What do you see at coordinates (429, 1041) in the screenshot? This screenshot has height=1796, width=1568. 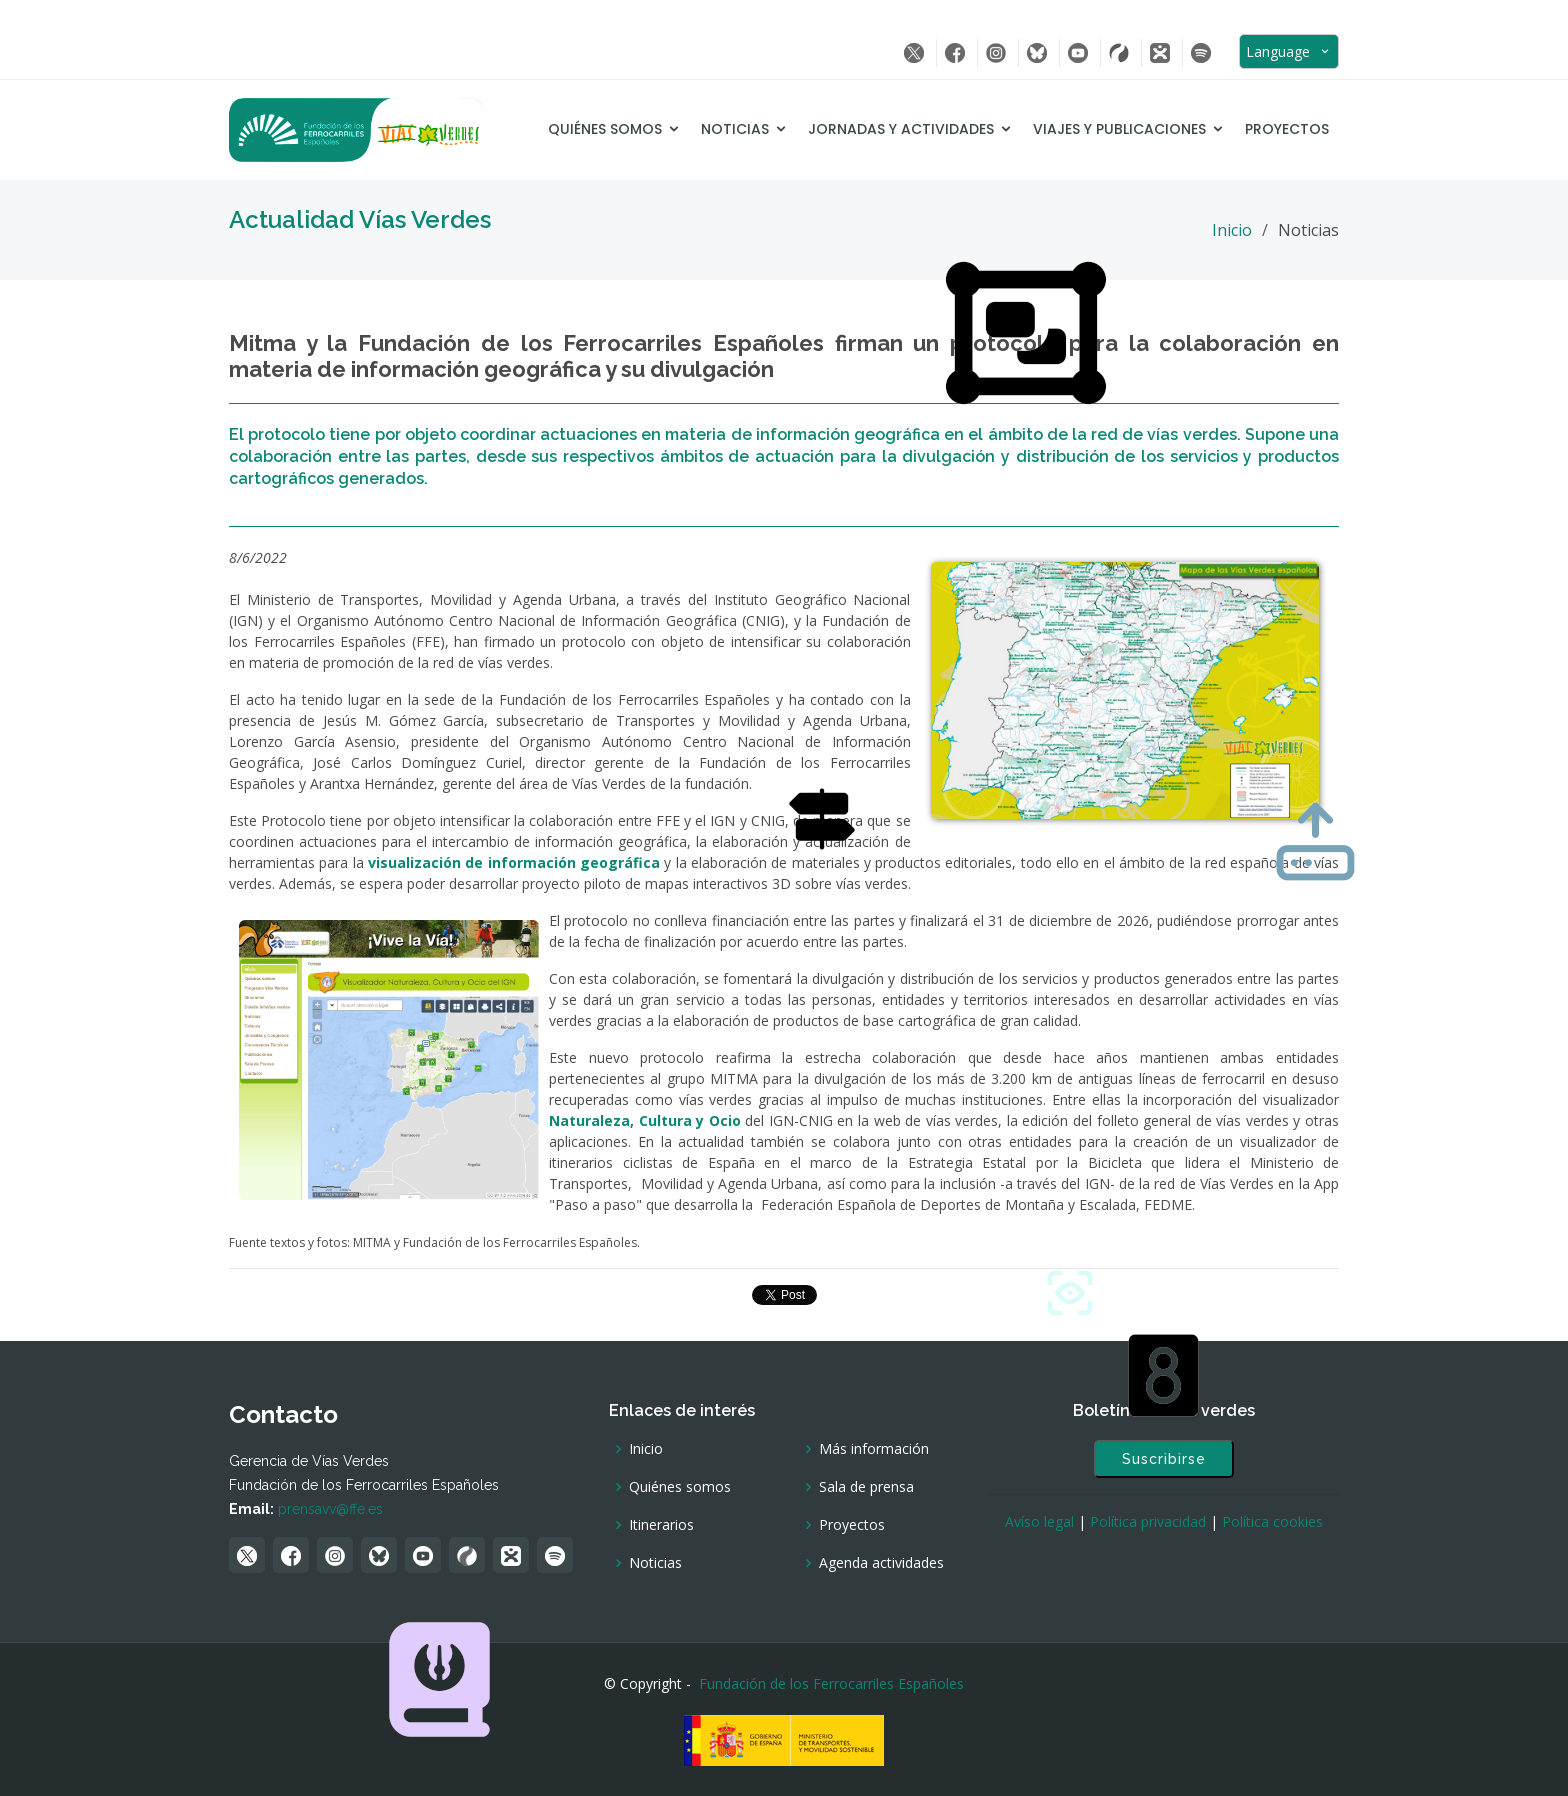 I see `indicates an enumeration type in code` at bounding box center [429, 1041].